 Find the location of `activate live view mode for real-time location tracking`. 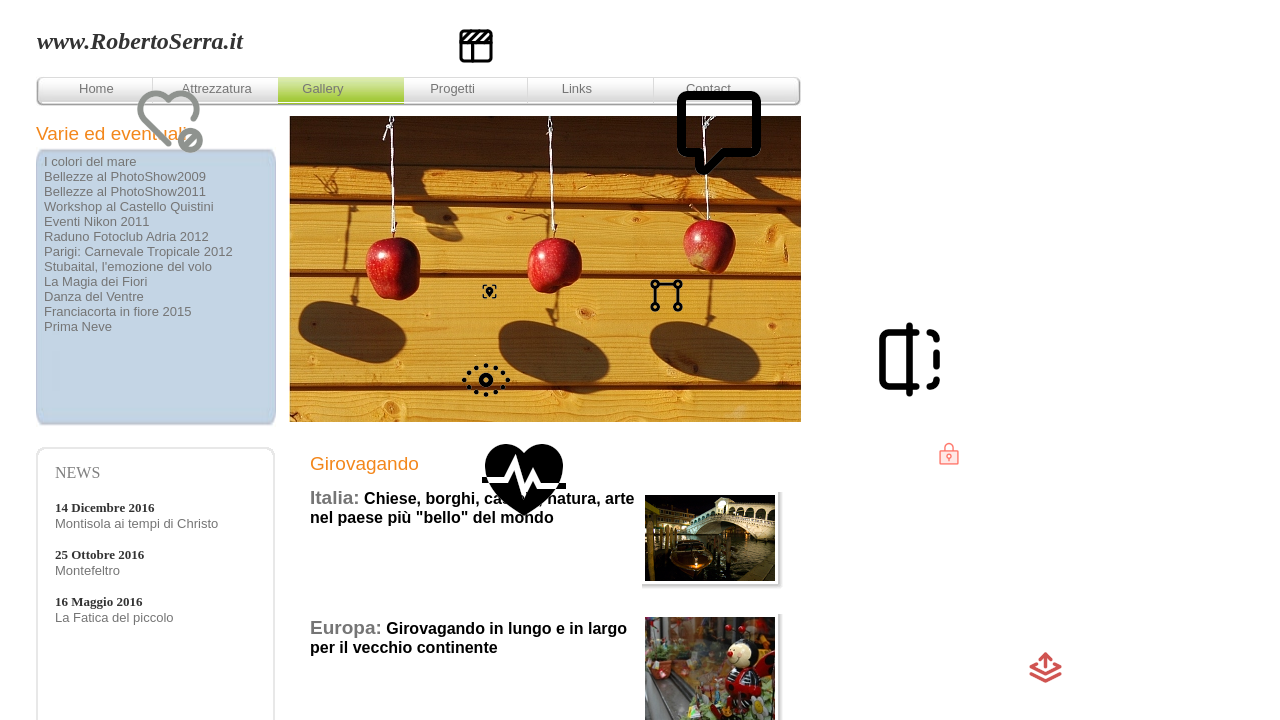

activate live view mode for real-time location tracking is located at coordinates (489, 291).